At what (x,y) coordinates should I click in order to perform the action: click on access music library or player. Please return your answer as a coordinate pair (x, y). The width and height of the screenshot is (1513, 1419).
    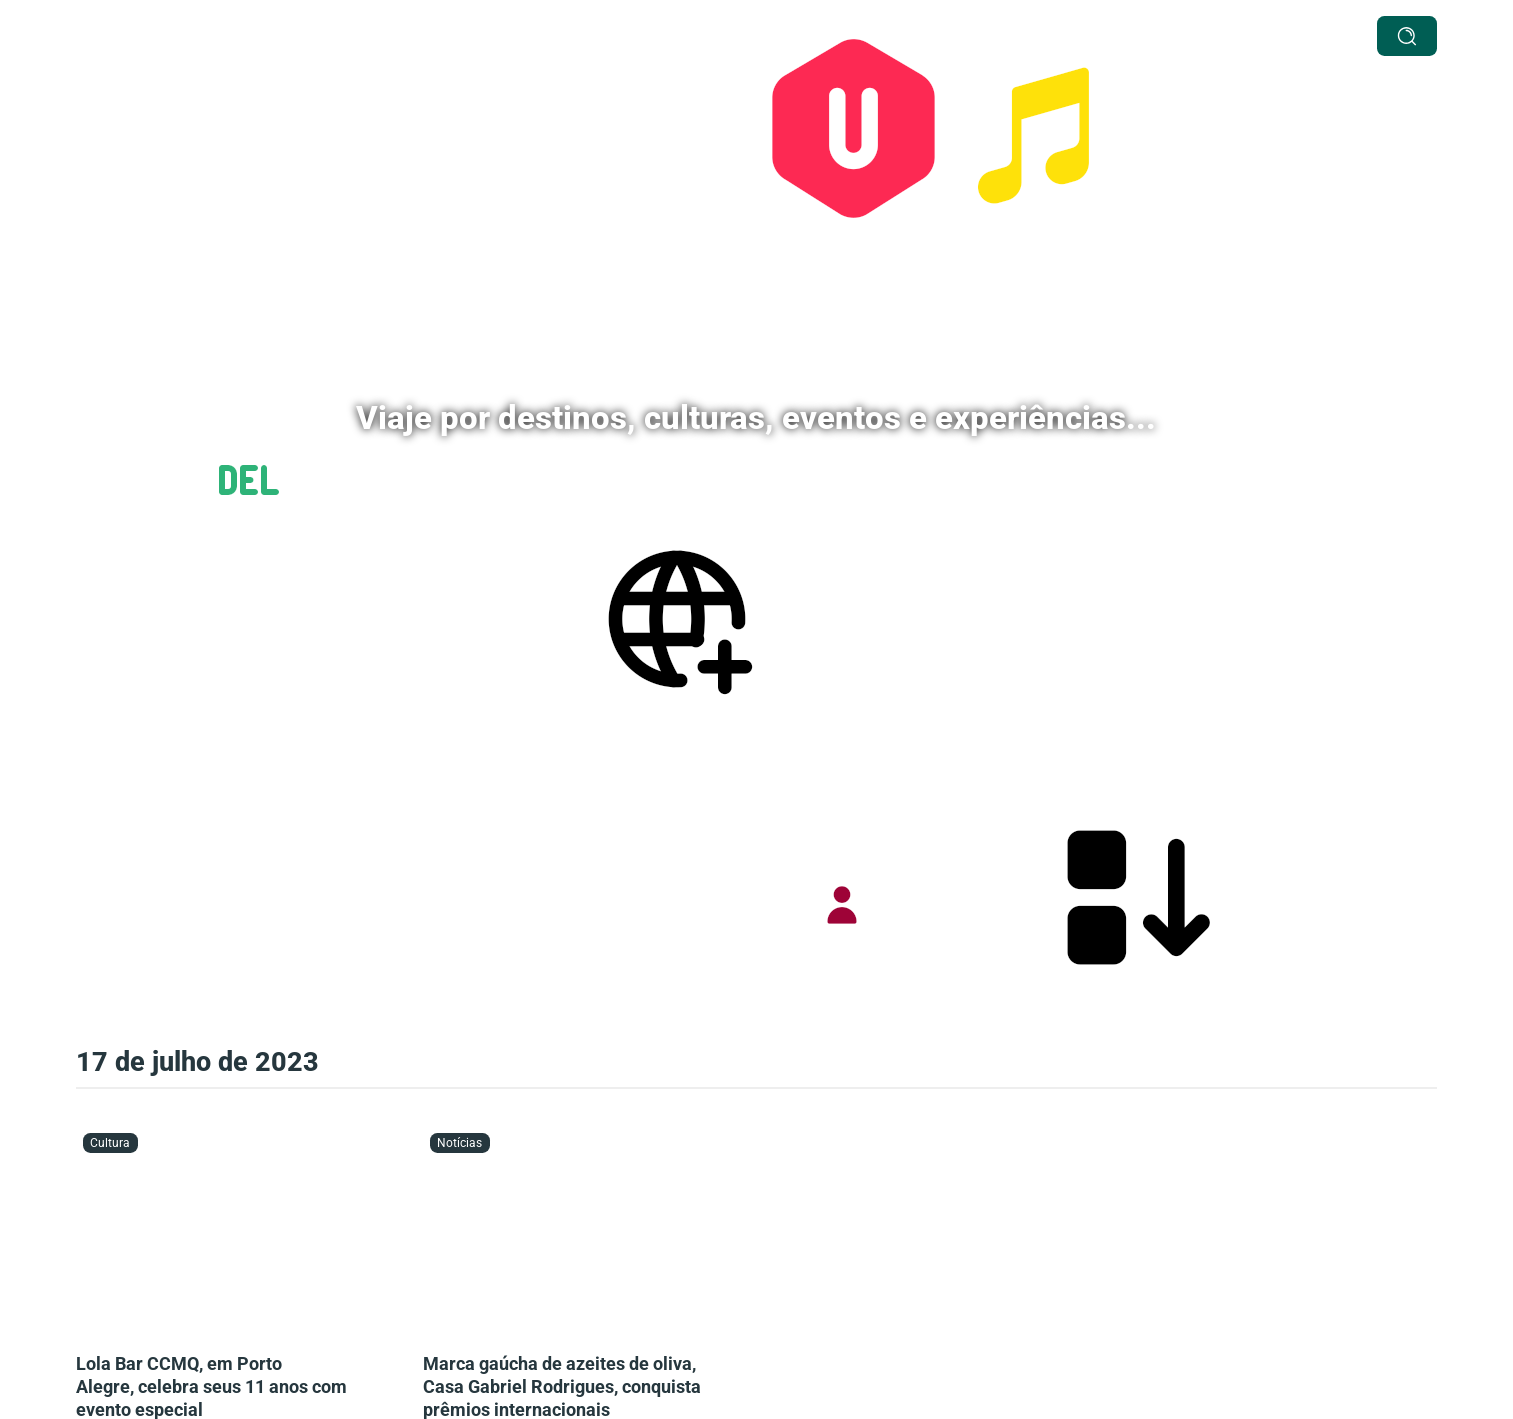
    Looking at the image, I should click on (1036, 135).